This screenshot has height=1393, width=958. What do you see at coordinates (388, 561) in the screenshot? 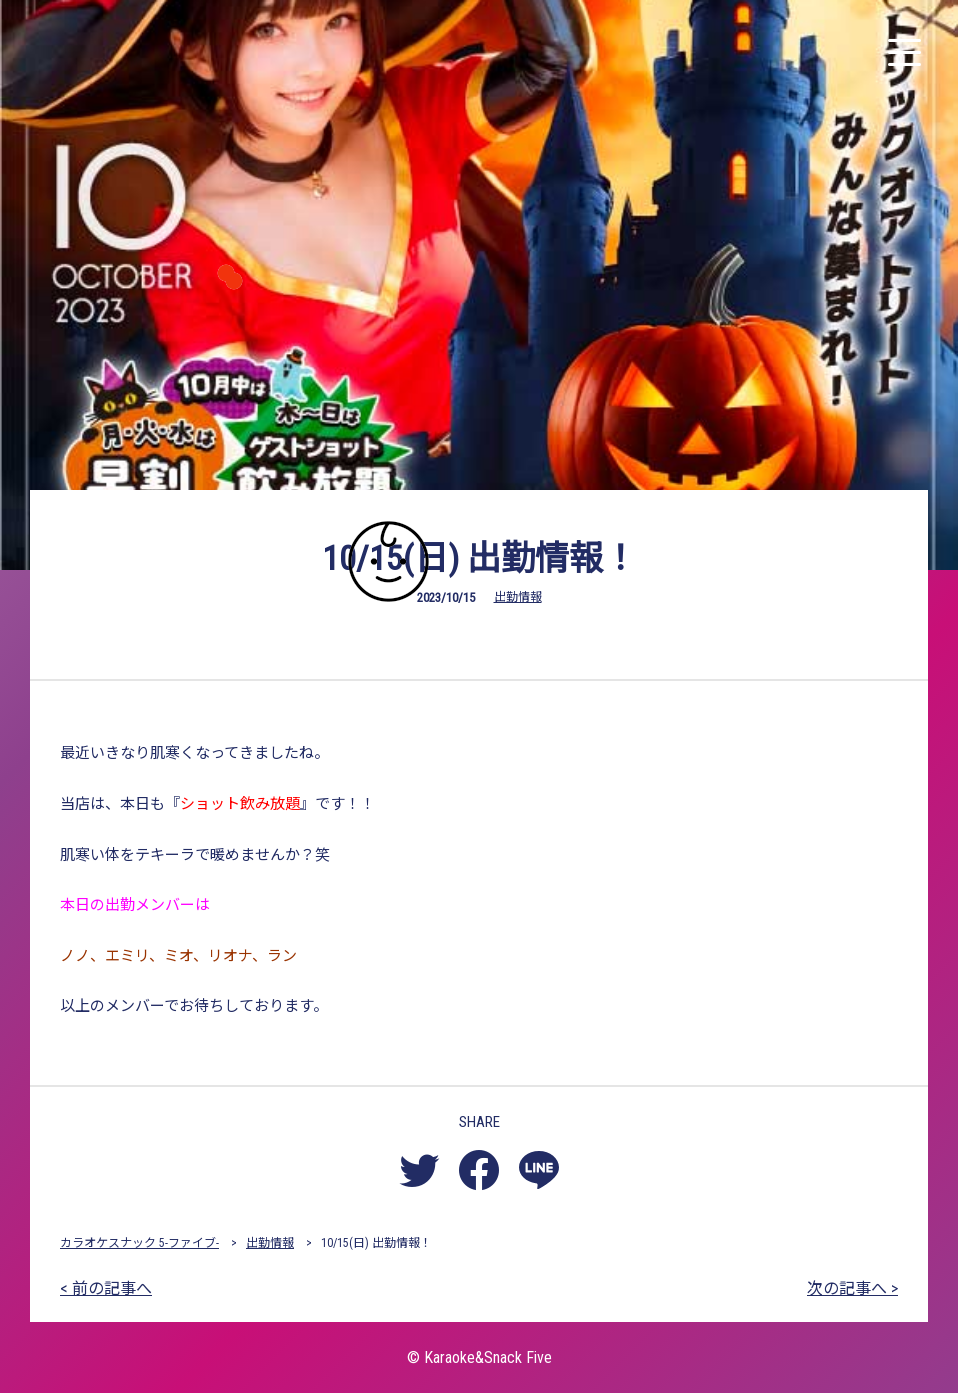
I see `access parenting or baby-related features` at bounding box center [388, 561].